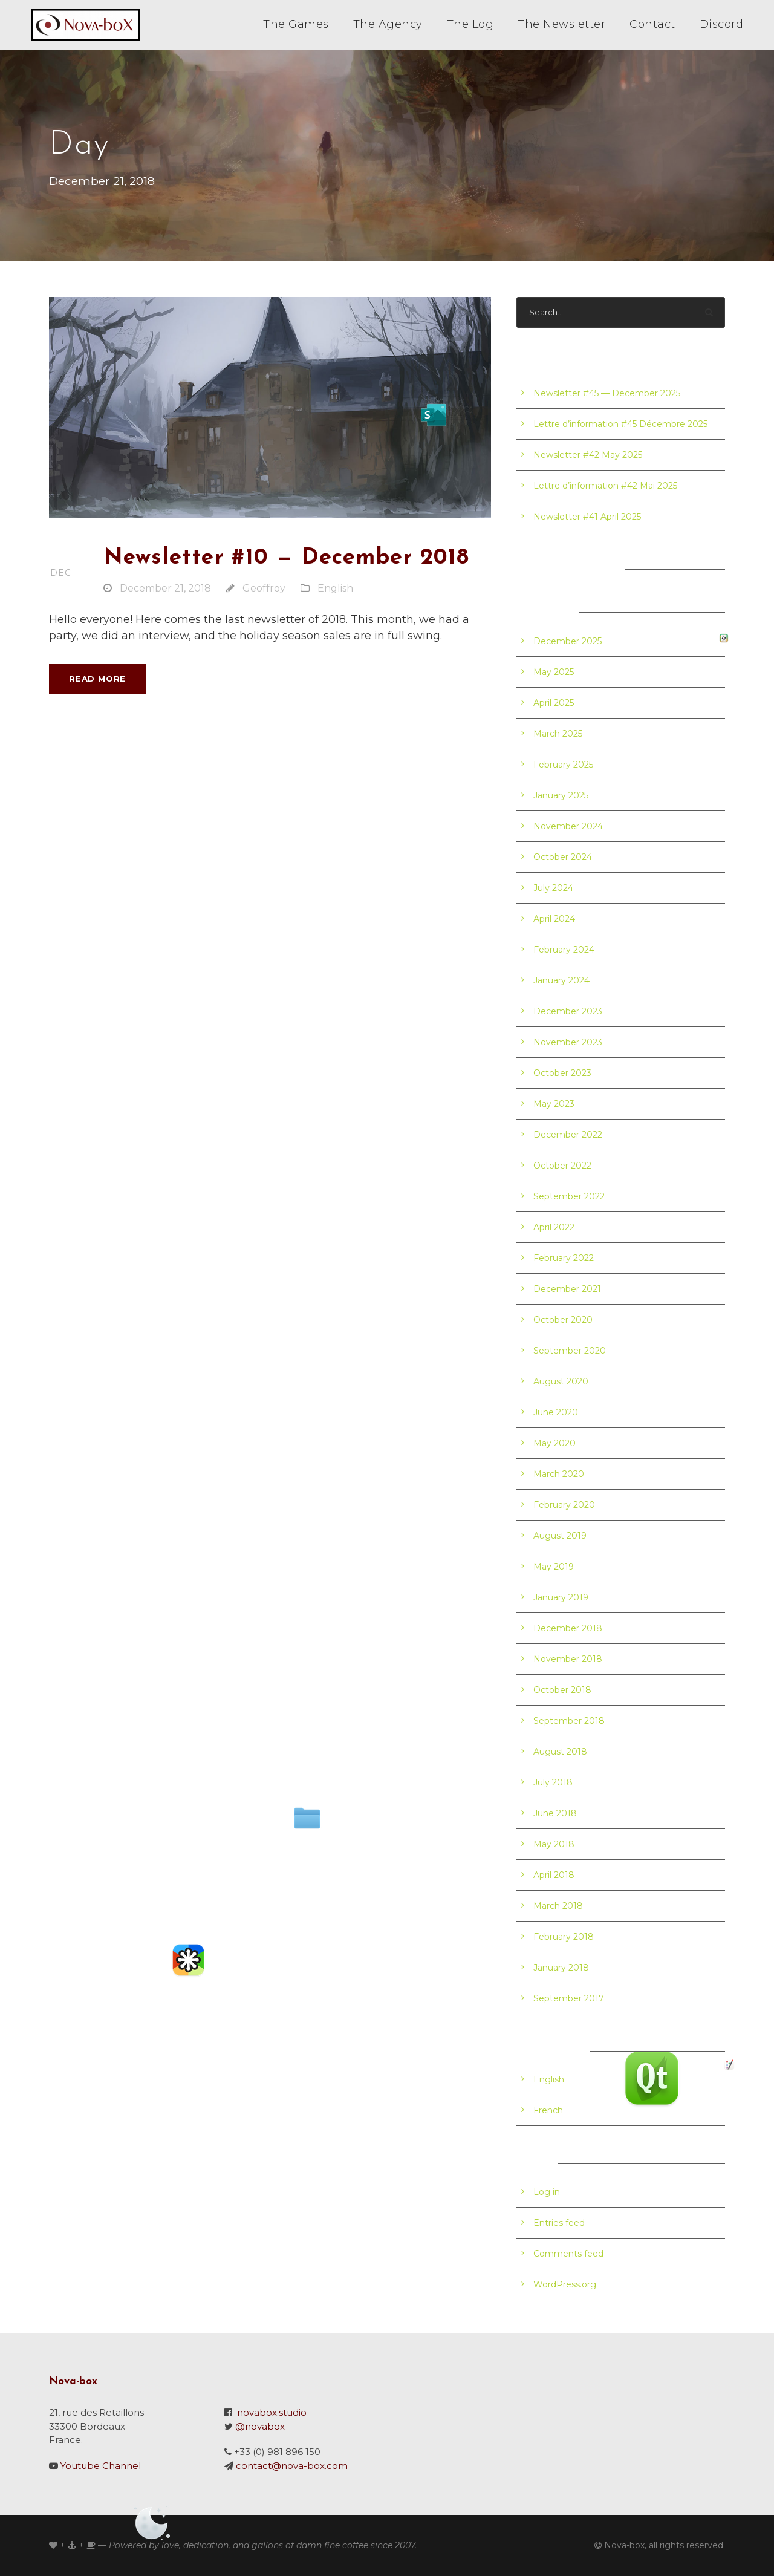 Image resolution: width=774 pixels, height=2576 pixels. What do you see at coordinates (724, 638) in the screenshot?
I see `open Morphosis file conversion app` at bounding box center [724, 638].